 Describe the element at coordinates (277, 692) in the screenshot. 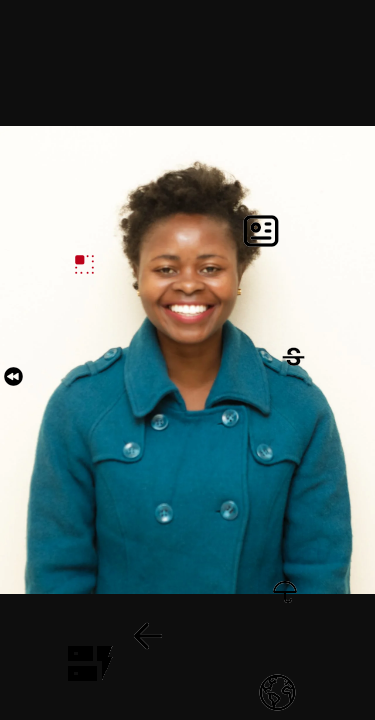

I see `switch to global or worldwide view` at that location.